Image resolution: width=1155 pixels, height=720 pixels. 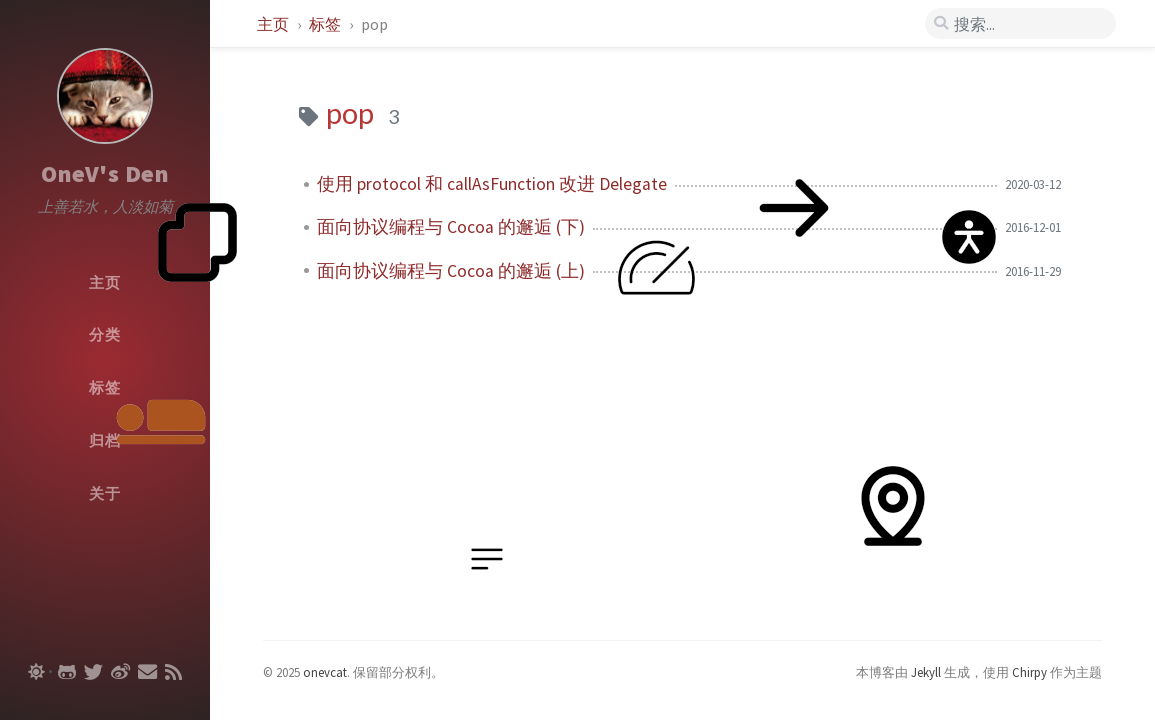 What do you see at coordinates (794, 208) in the screenshot?
I see `proceed to the next step` at bounding box center [794, 208].